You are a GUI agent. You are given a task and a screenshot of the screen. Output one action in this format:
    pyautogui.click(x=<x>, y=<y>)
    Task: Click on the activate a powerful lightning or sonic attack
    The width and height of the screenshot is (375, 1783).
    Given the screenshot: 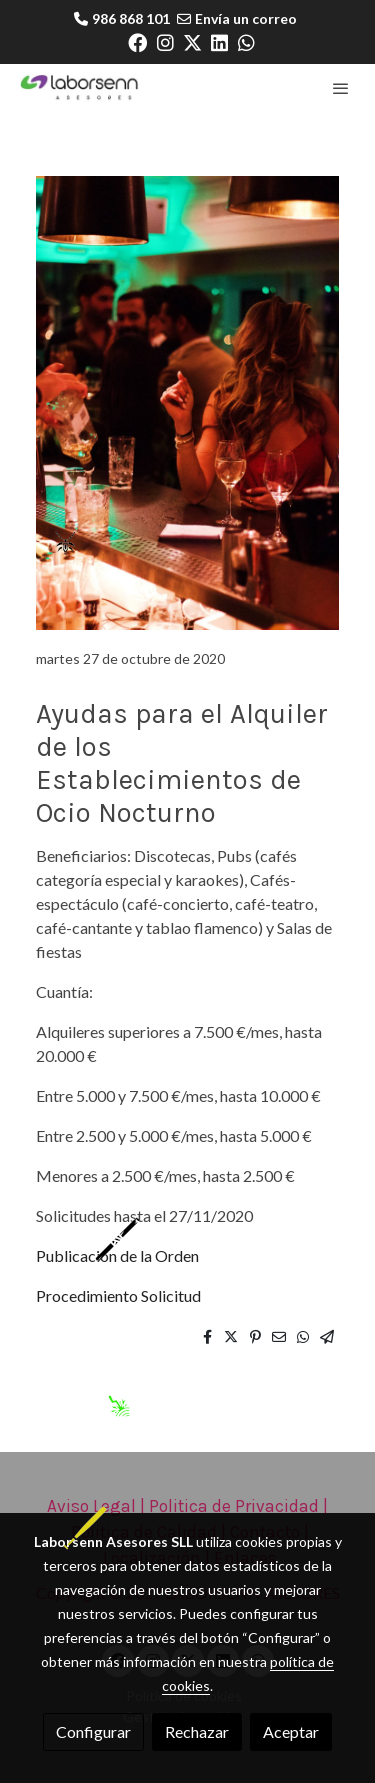 What is the action you would take?
    pyautogui.click(x=119, y=1406)
    